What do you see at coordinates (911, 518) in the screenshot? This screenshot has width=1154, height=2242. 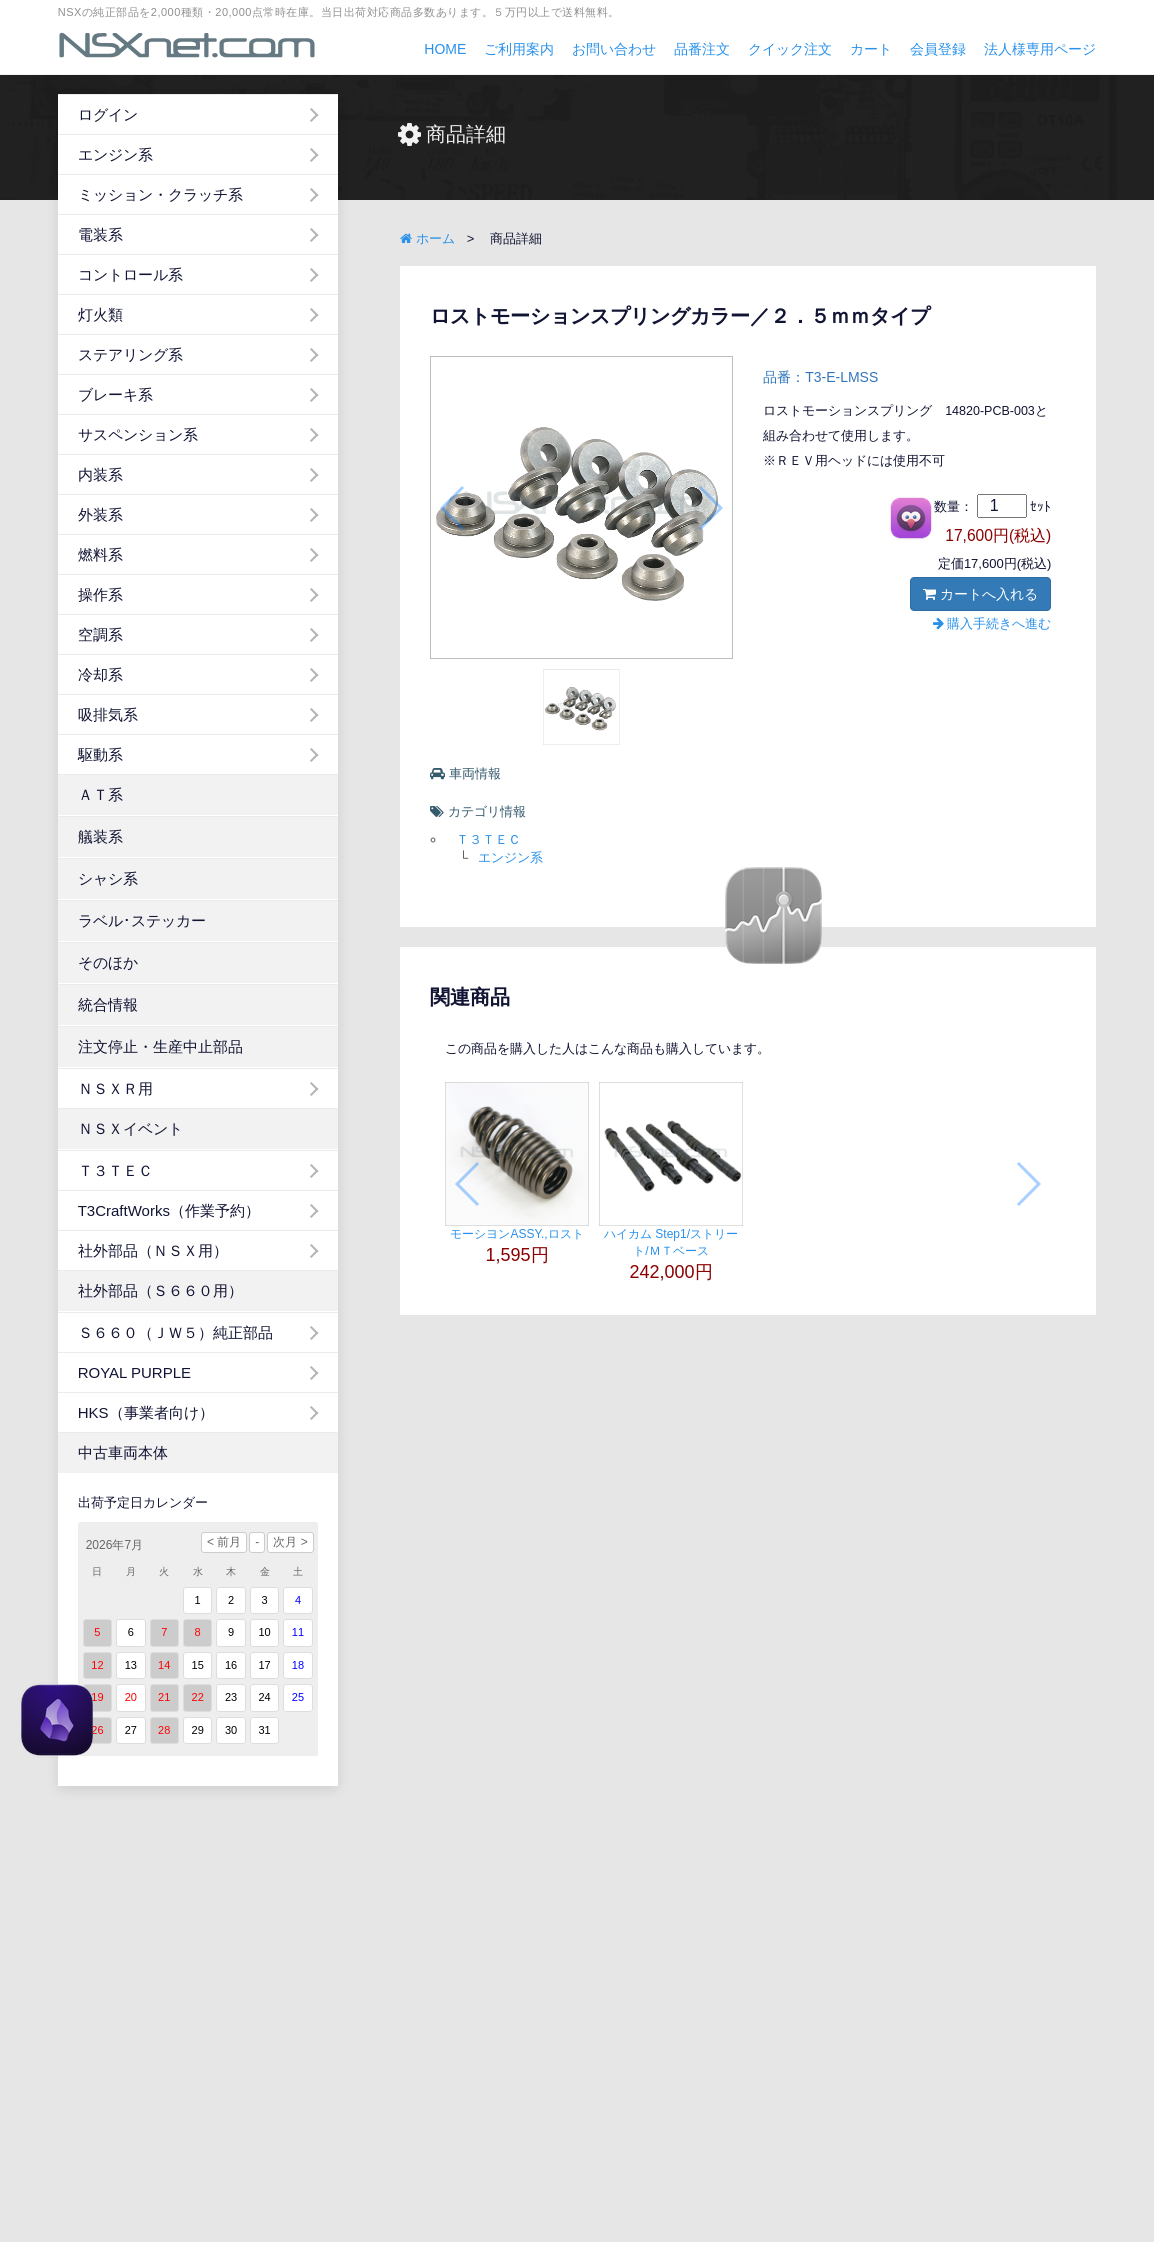 I see `open cawbird twitter client` at bounding box center [911, 518].